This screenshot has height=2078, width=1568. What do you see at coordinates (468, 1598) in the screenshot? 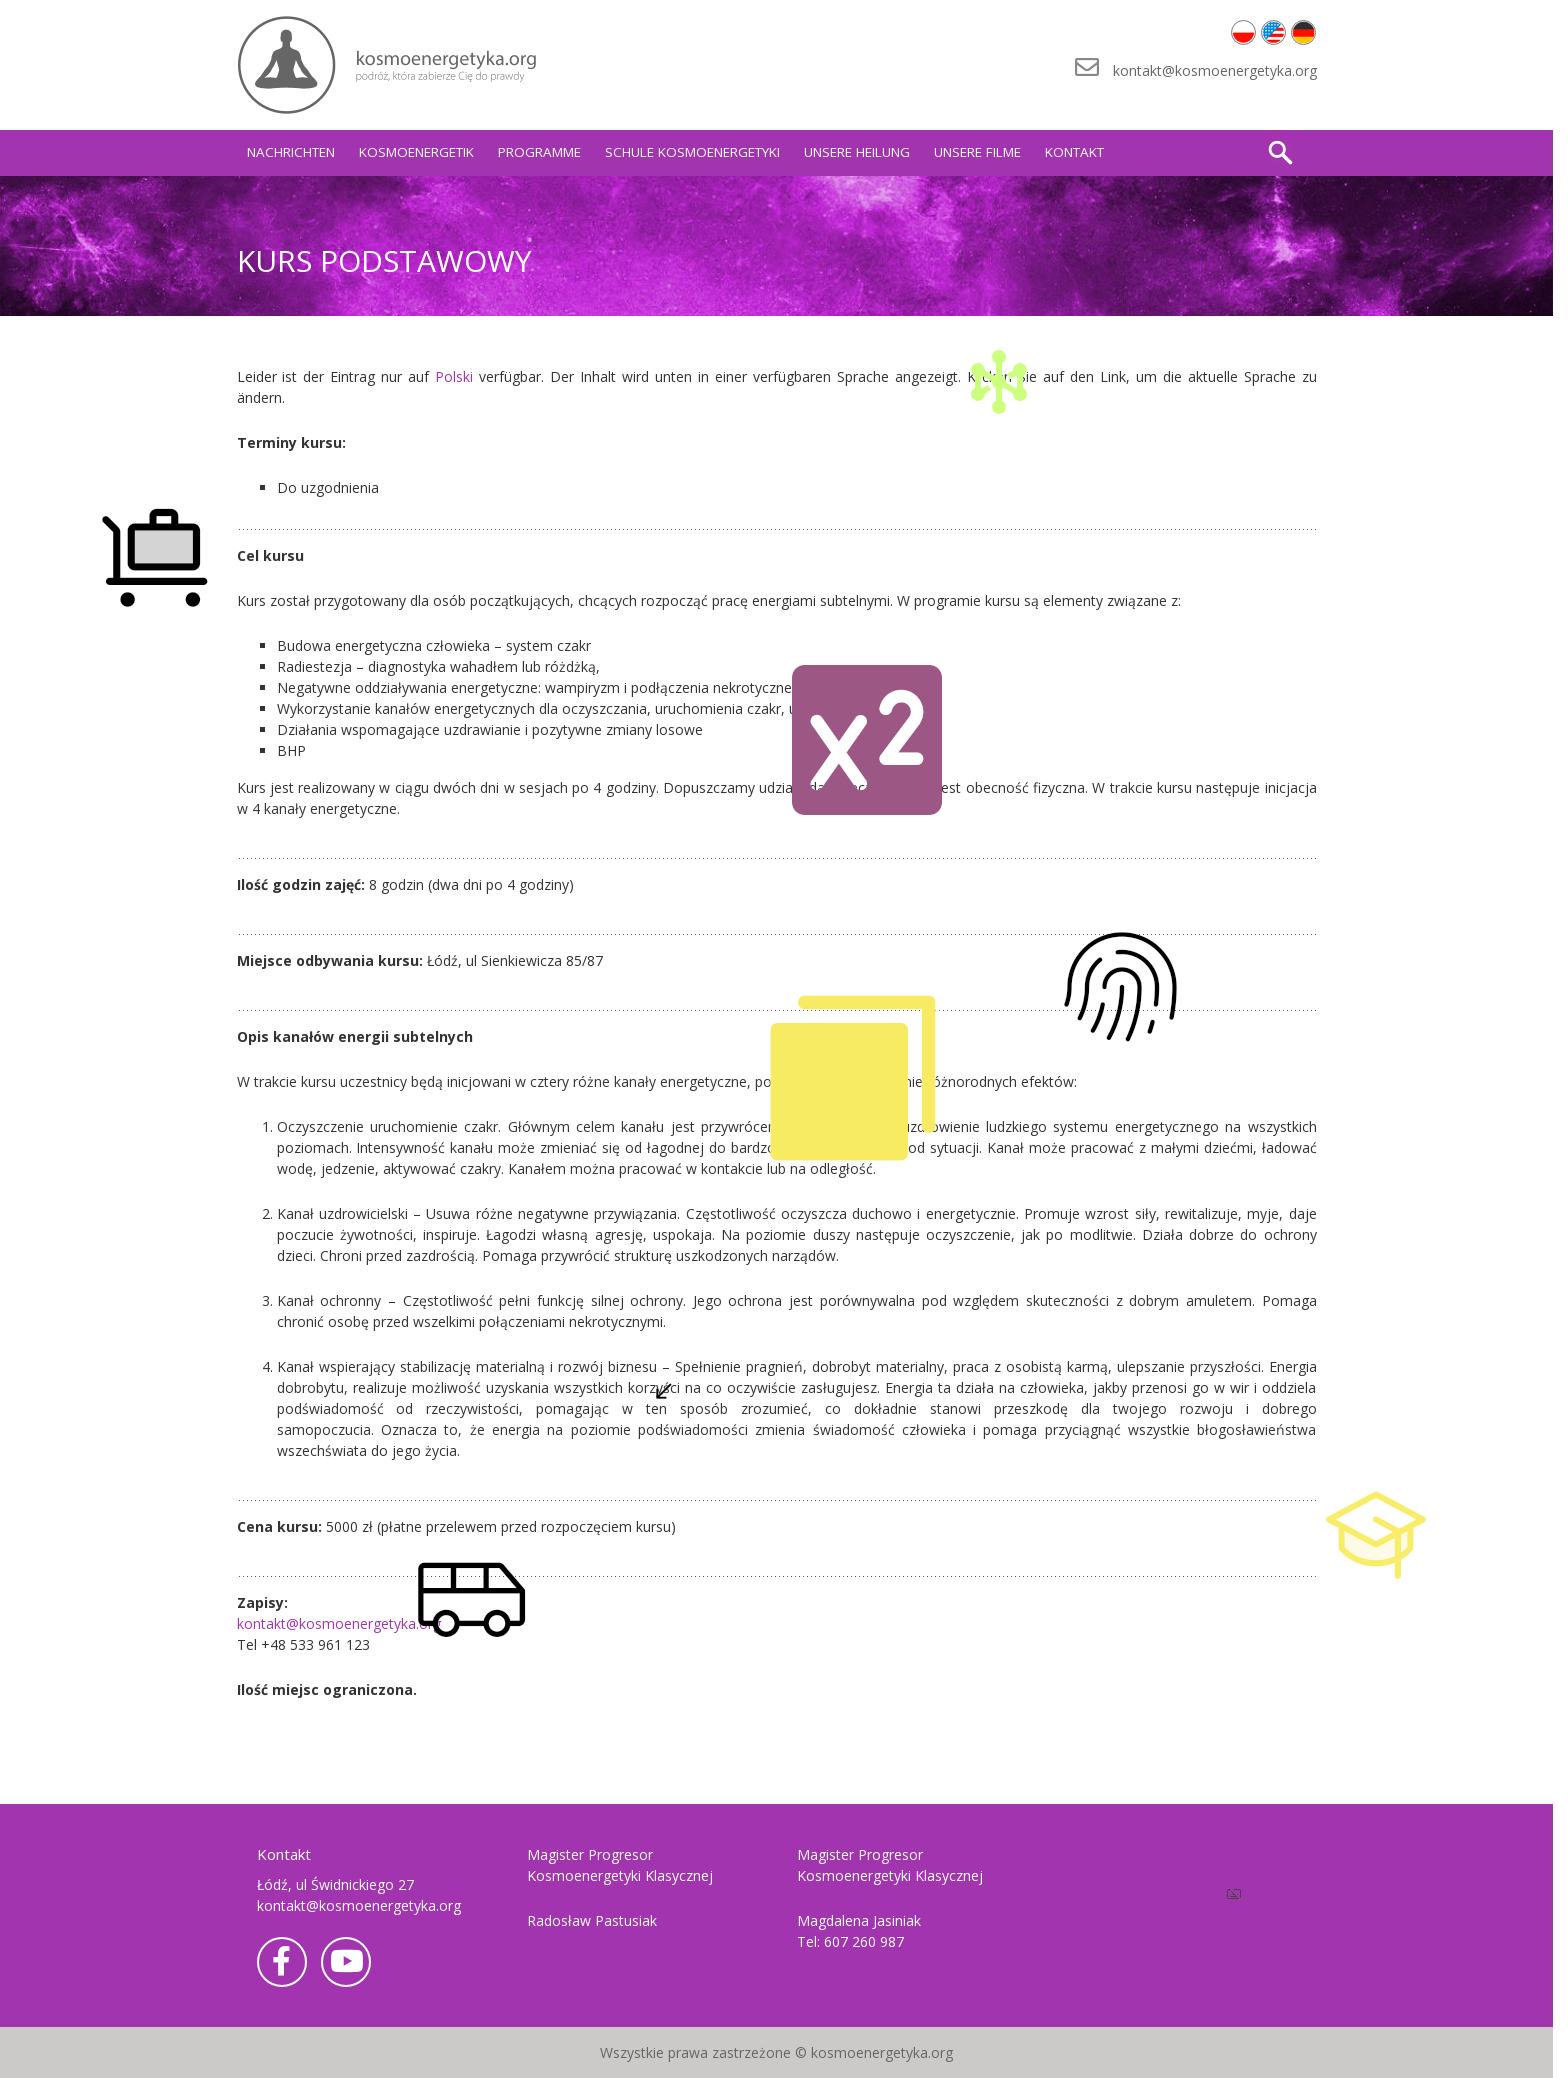
I see `track delivery or shipping status` at bounding box center [468, 1598].